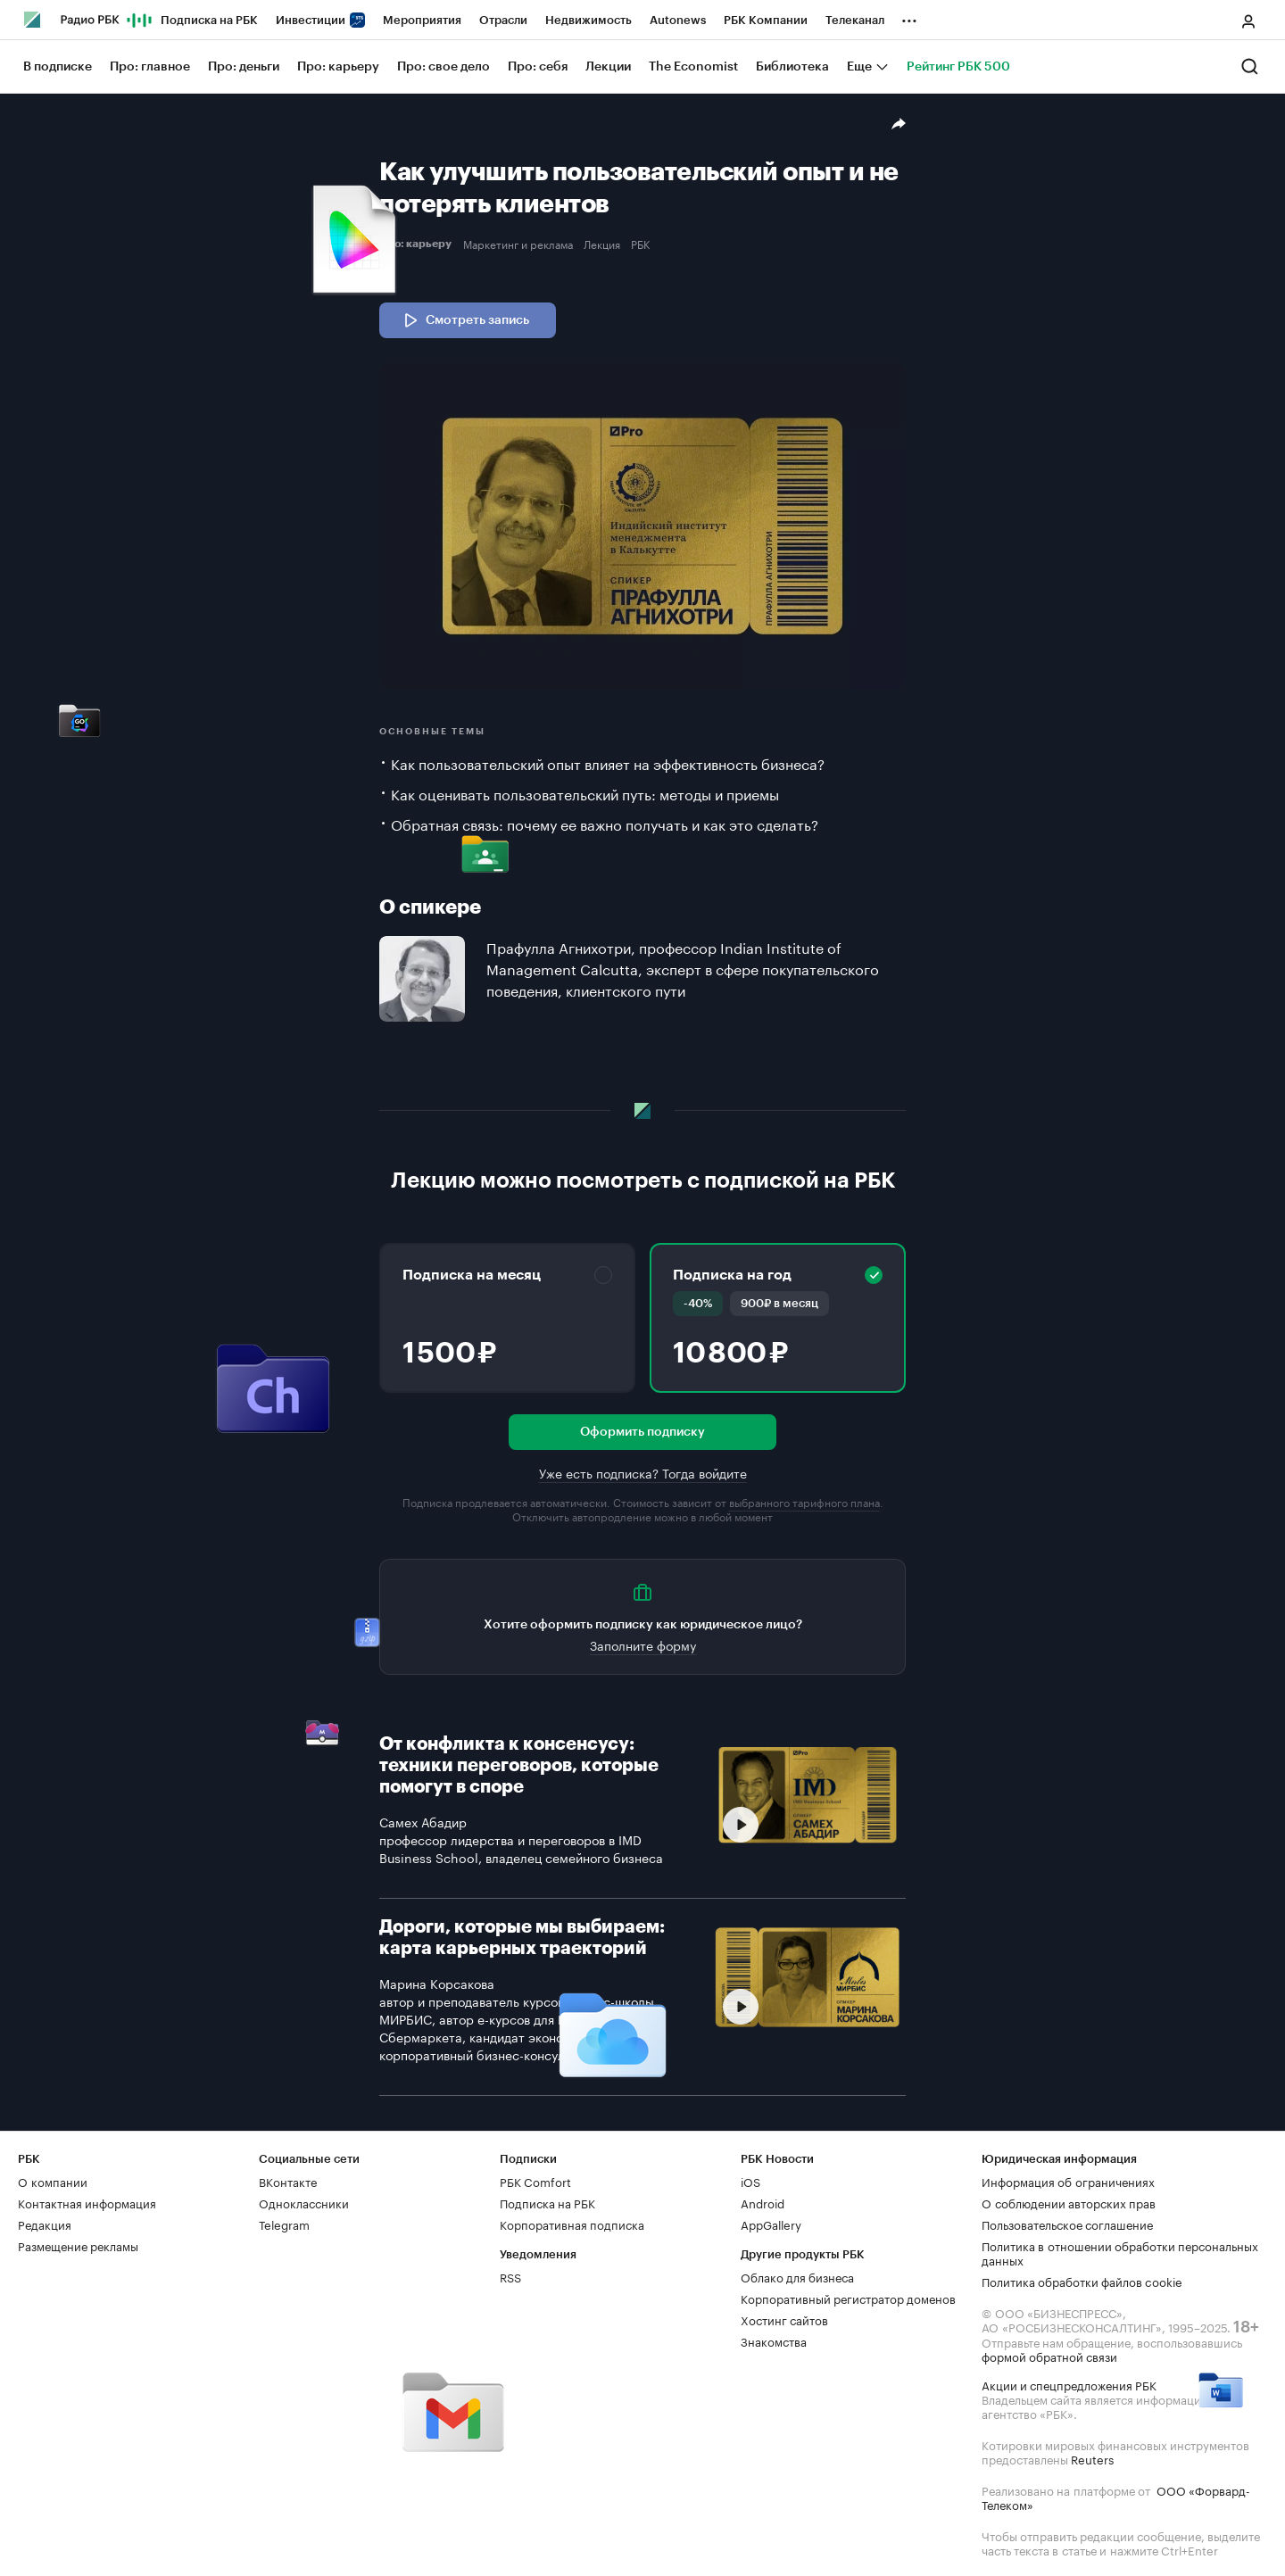 The width and height of the screenshot is (1285, 2576). I want to click on open google classroom files folder, so click(485, 855).